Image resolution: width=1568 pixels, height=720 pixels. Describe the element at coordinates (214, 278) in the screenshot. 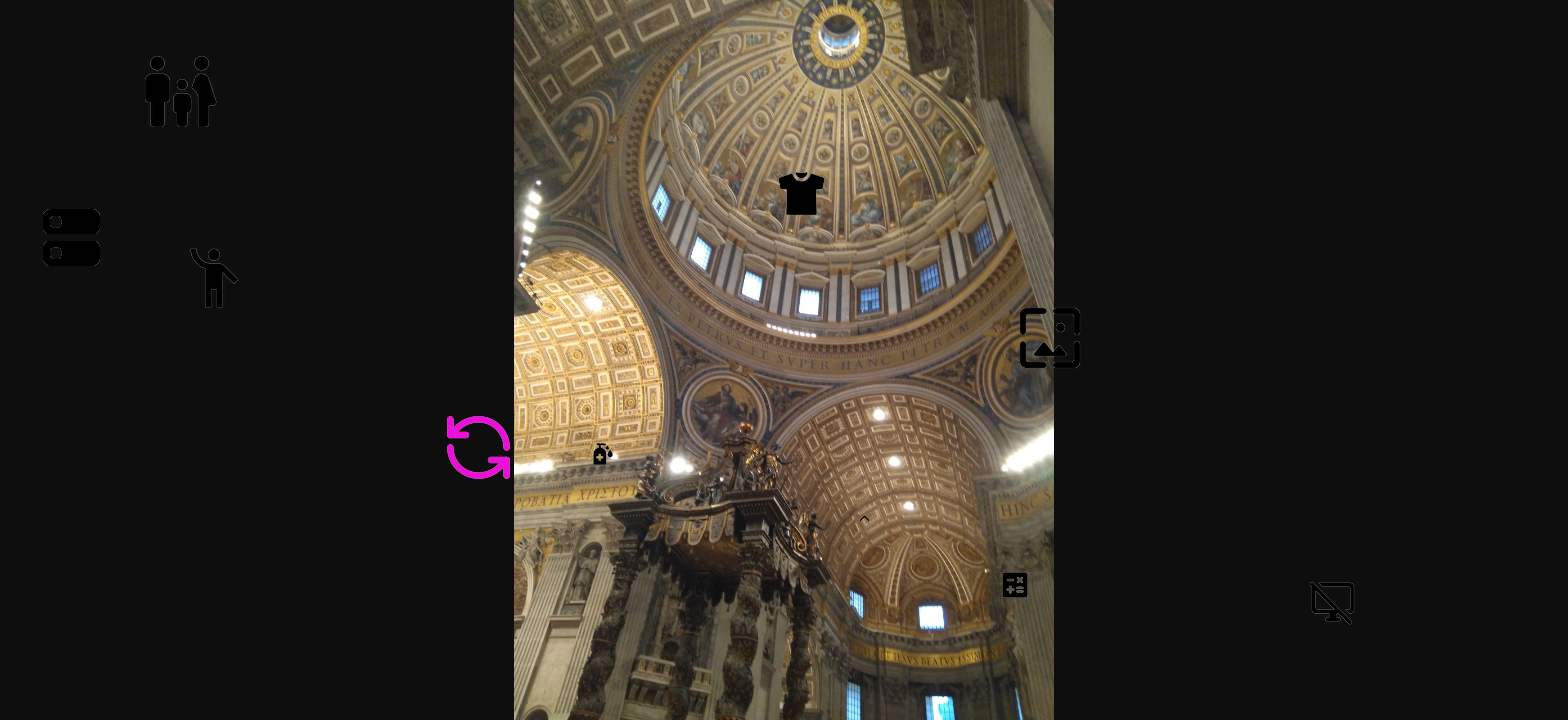

I see `access people or contacts` at that location.